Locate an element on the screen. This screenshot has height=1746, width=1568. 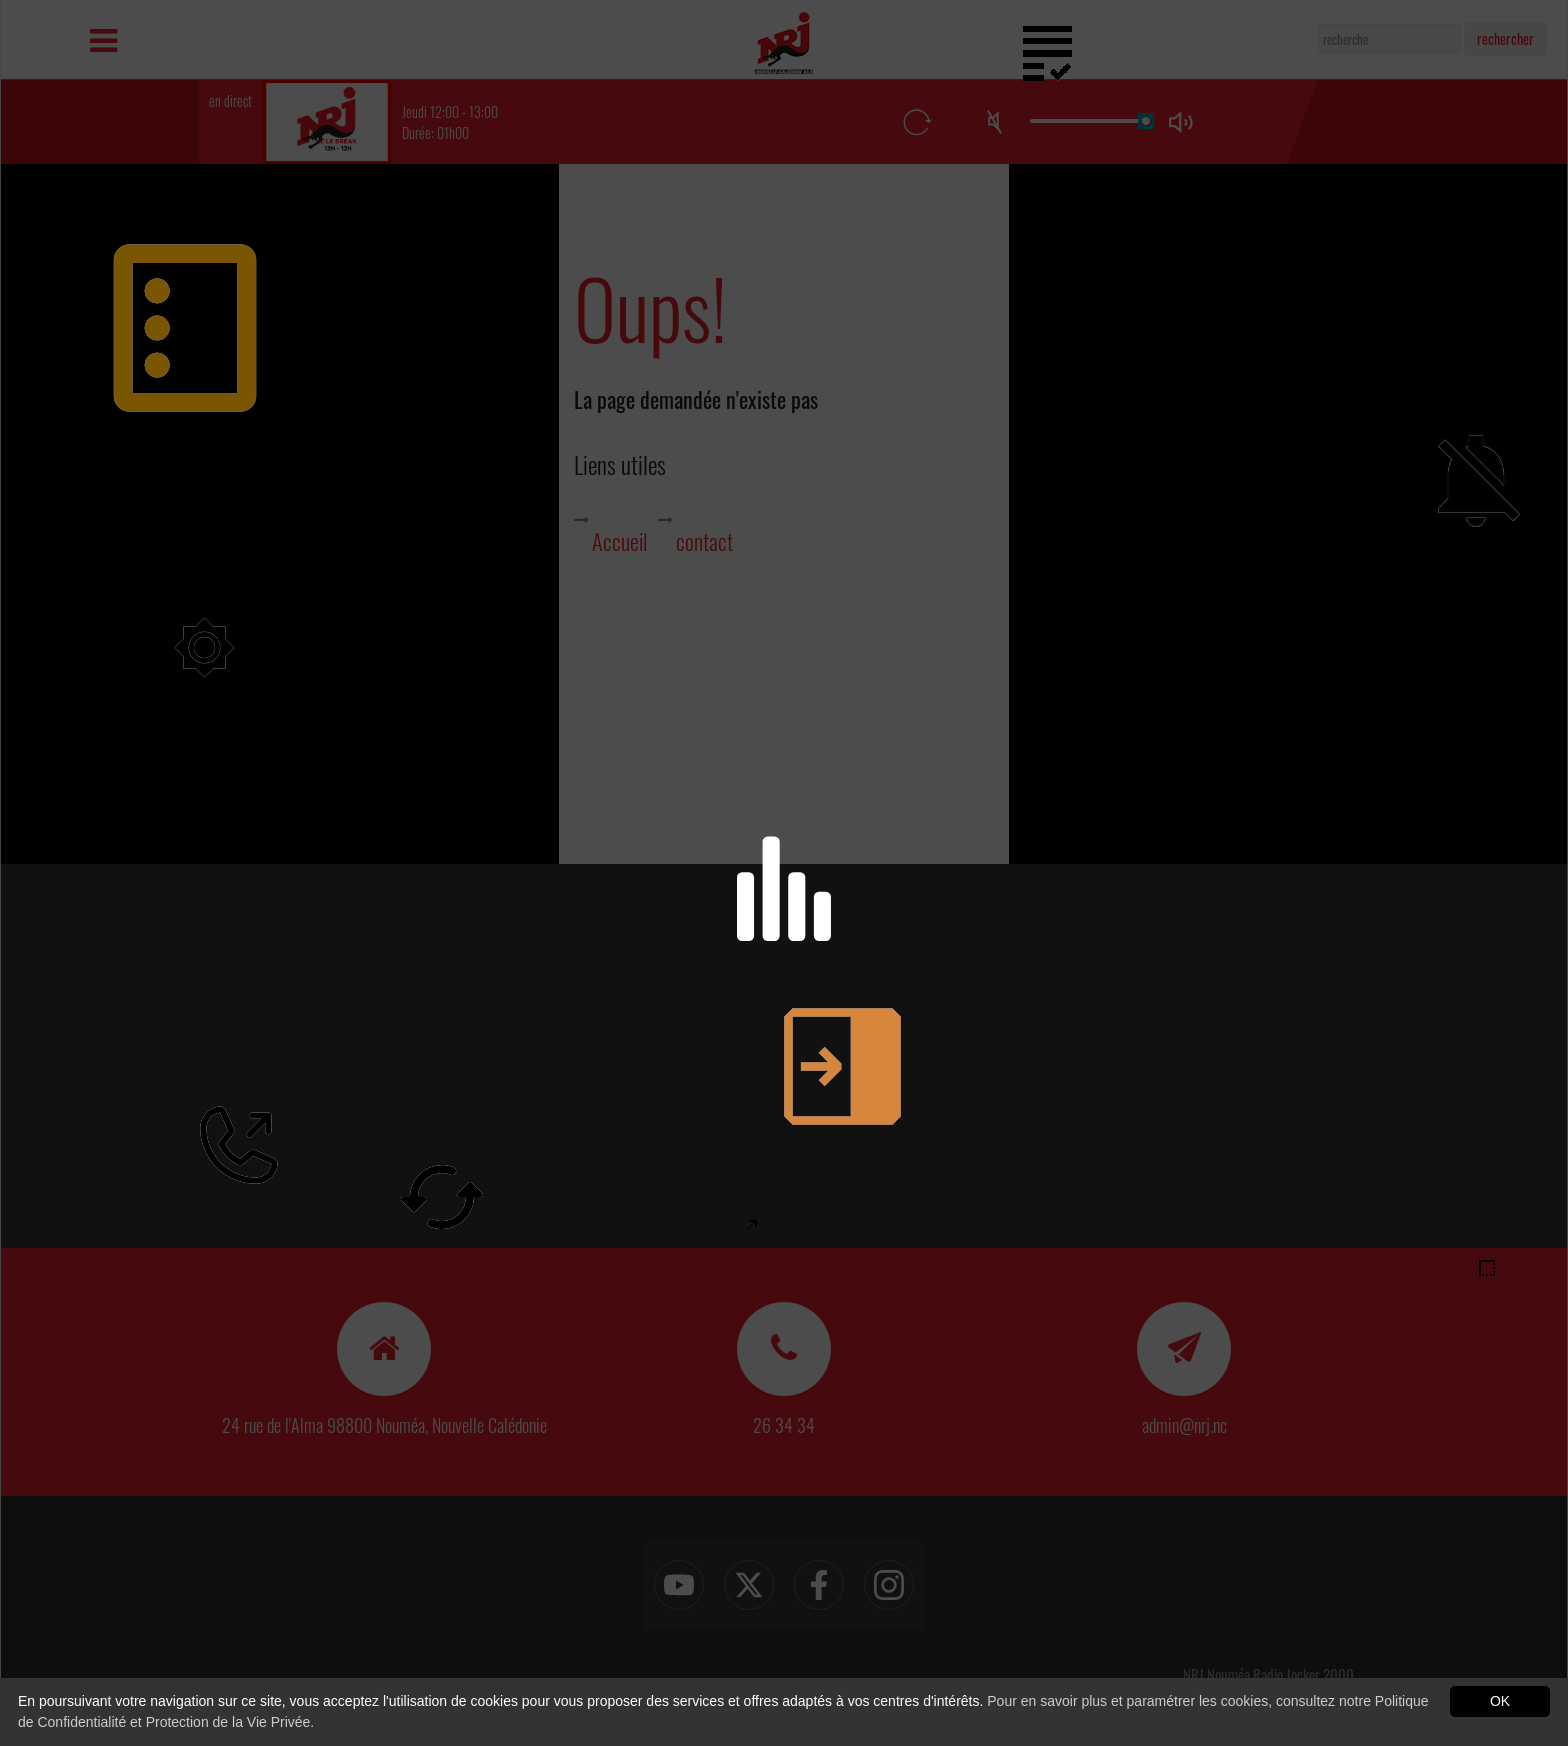
indicates an outgoing call was made is located at coordinates (752, 1225).